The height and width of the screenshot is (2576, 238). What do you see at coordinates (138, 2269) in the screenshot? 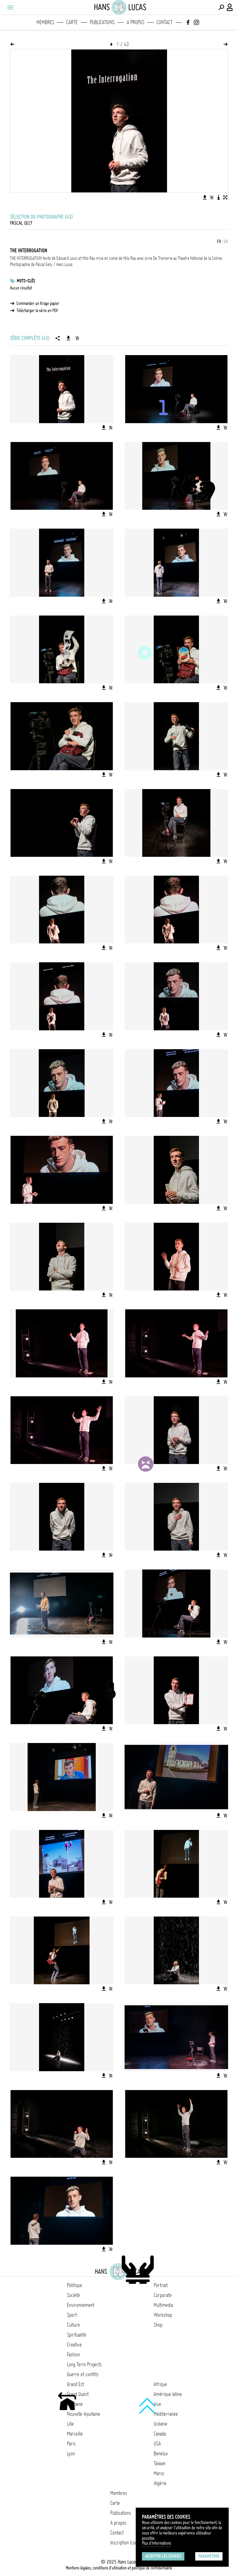
I see `indicates restricted or bound user permissions` at bounding box center [138, 2269].